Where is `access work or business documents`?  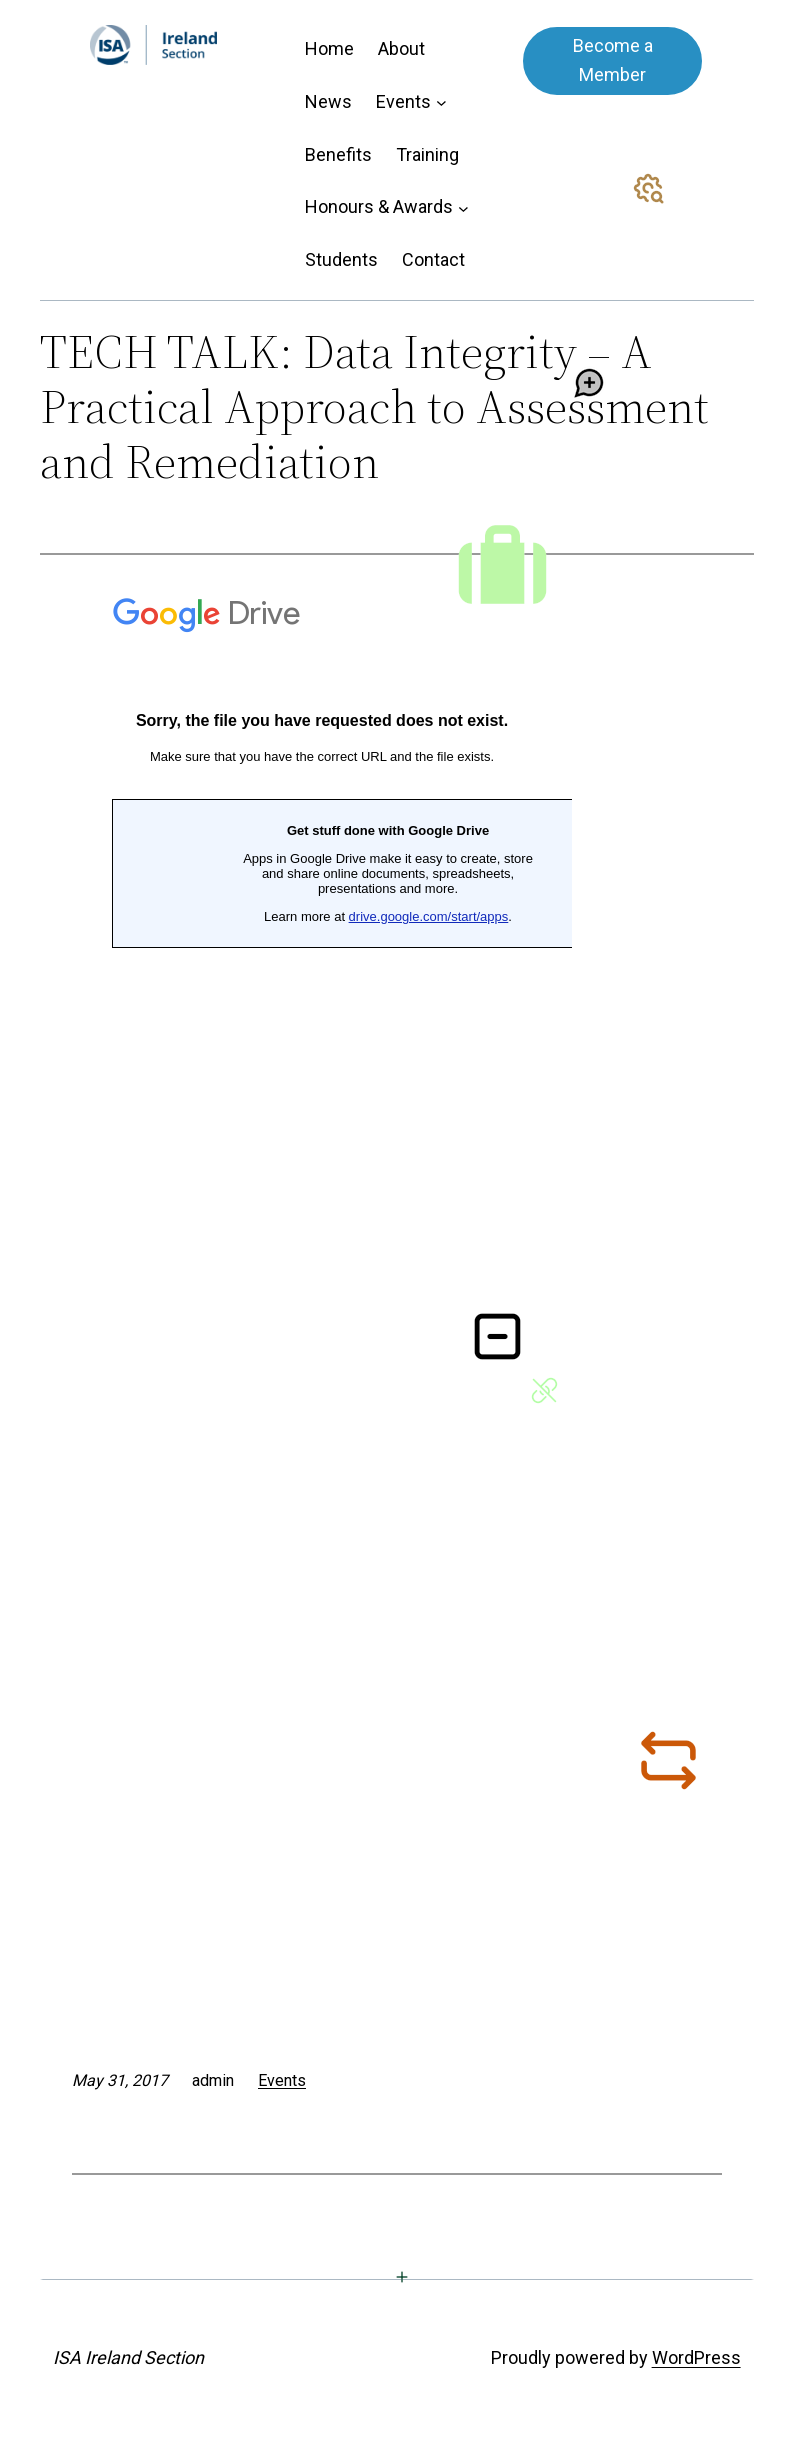
access work or business documents is located at coordinates (502, 564).